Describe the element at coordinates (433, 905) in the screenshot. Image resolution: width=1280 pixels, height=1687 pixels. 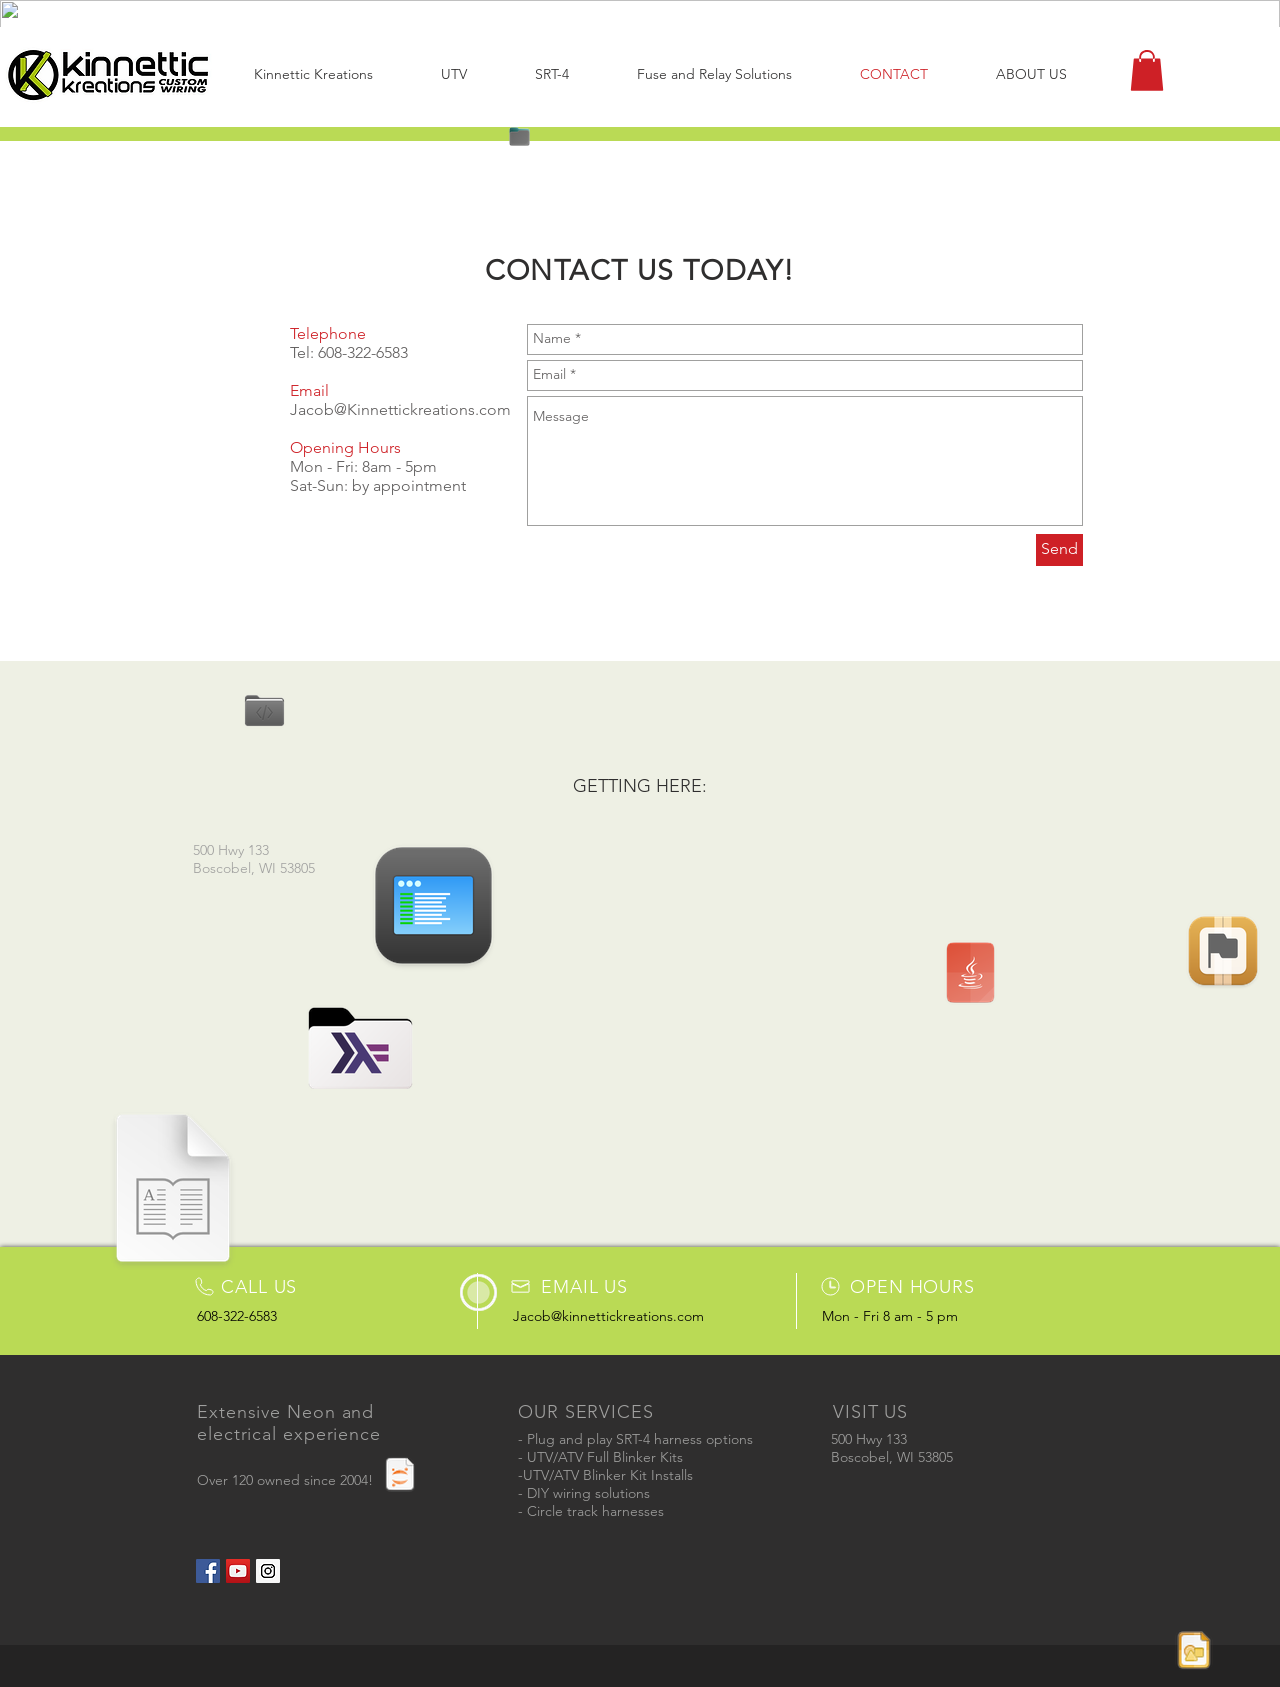
I see `open system startup preferences` at that location.